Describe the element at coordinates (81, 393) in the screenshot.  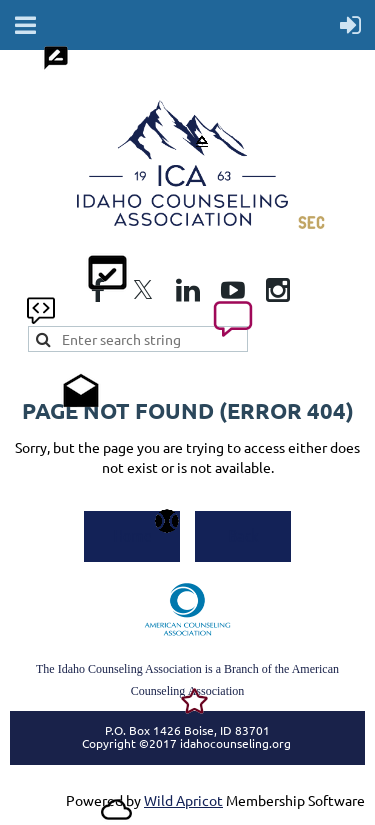
I see `view drafts folder` at that location.